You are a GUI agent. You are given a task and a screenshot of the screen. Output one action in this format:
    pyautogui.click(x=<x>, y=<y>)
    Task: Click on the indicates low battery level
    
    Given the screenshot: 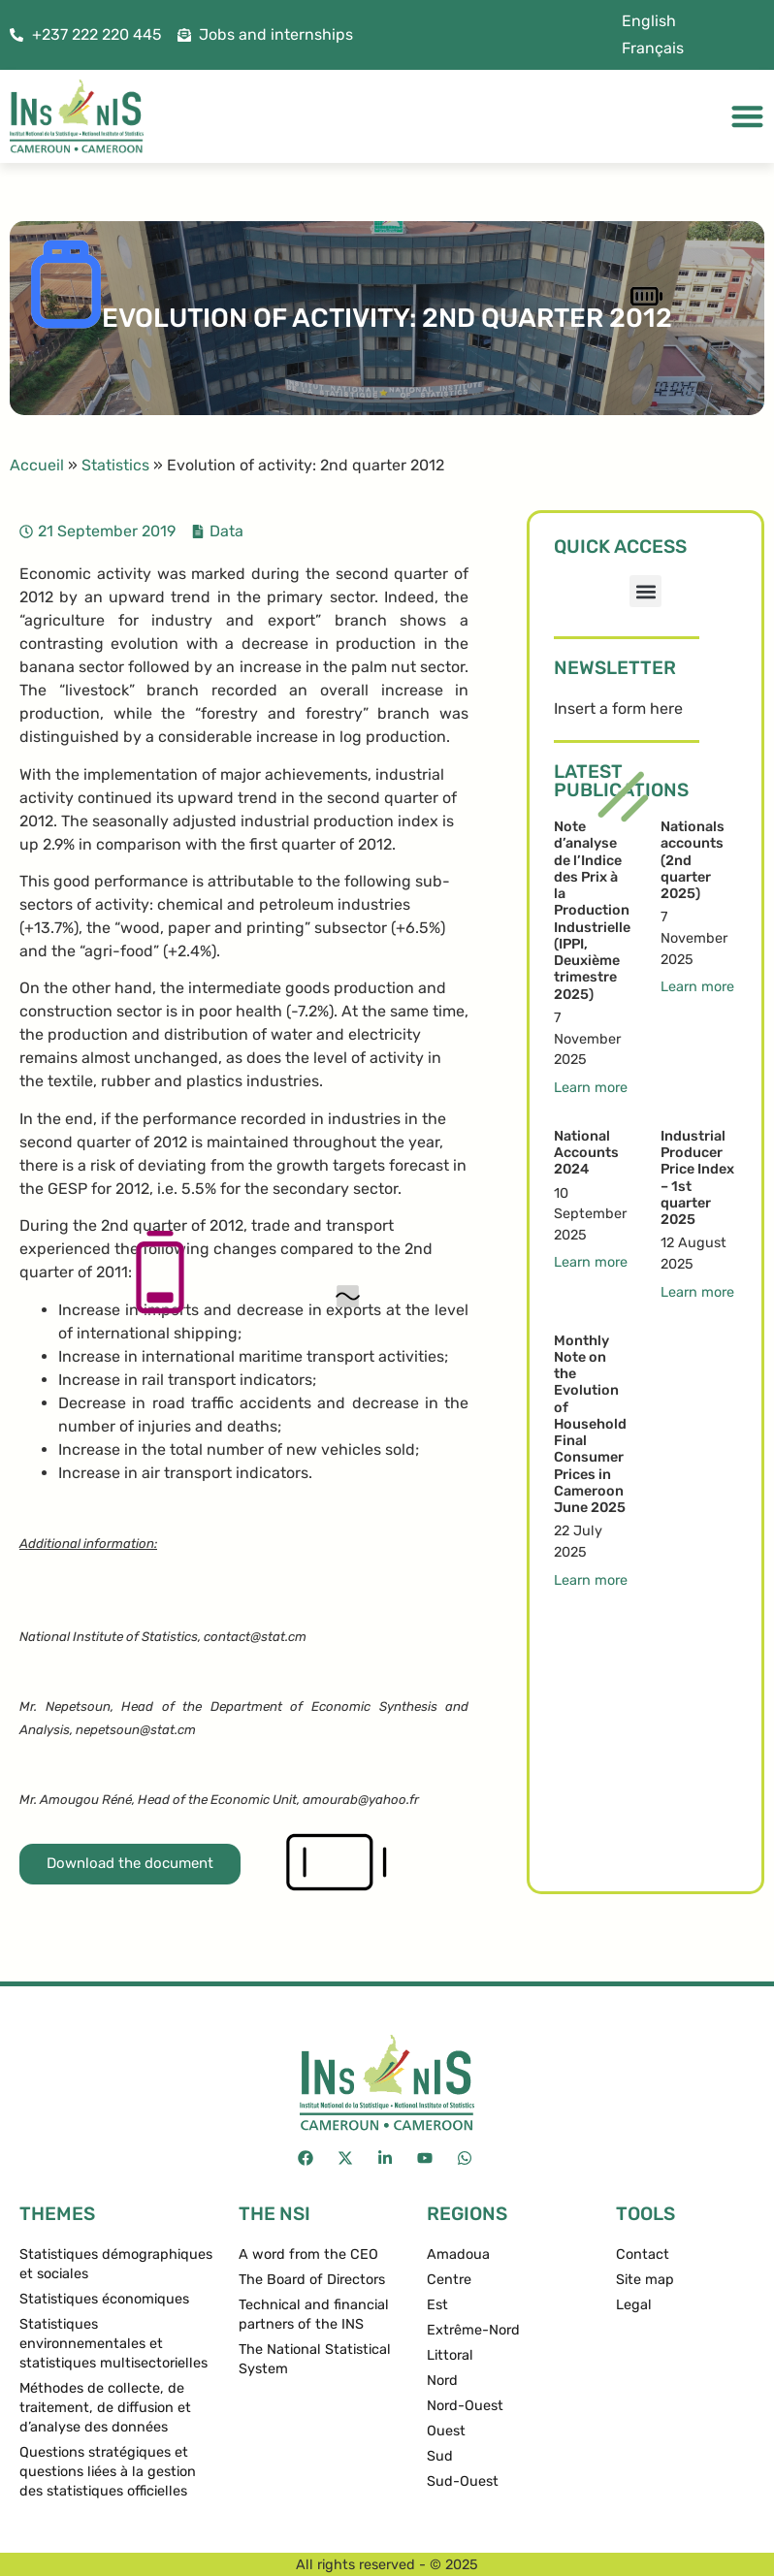 What is the action you would take?
    pyautogui.click(x=160, y=1273)
    